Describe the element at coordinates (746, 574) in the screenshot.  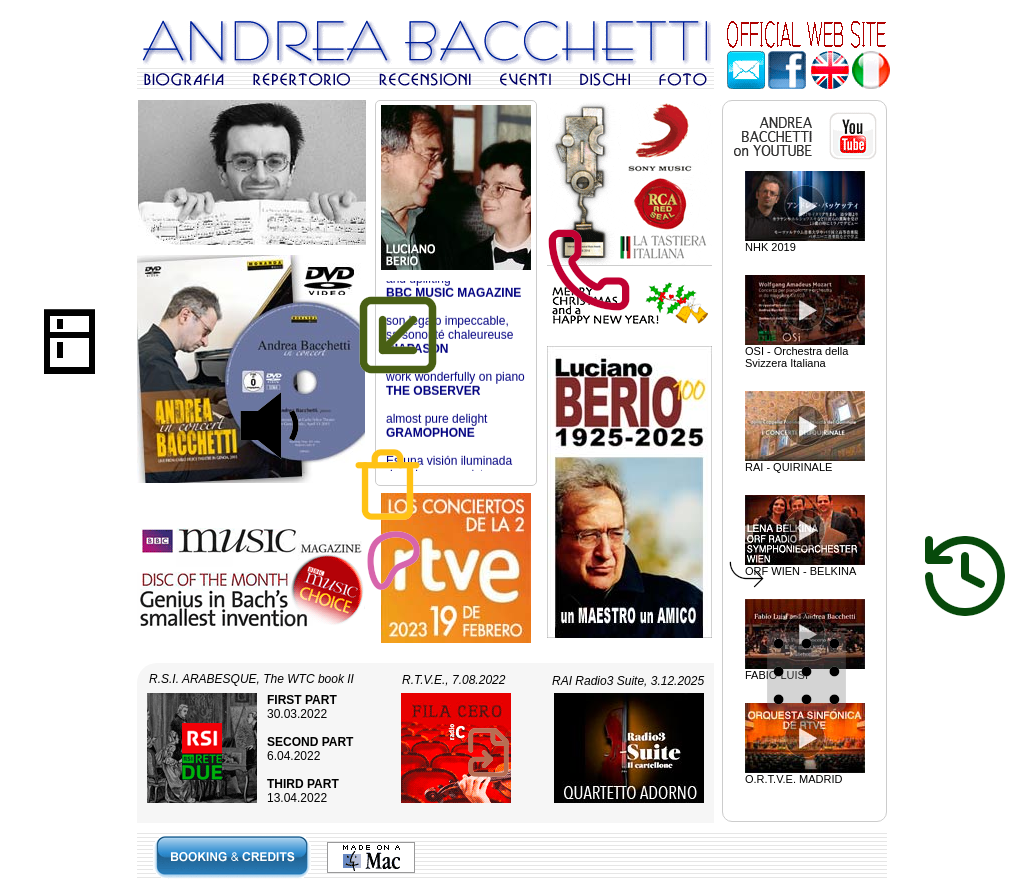
I see `reply to a message` at that location.